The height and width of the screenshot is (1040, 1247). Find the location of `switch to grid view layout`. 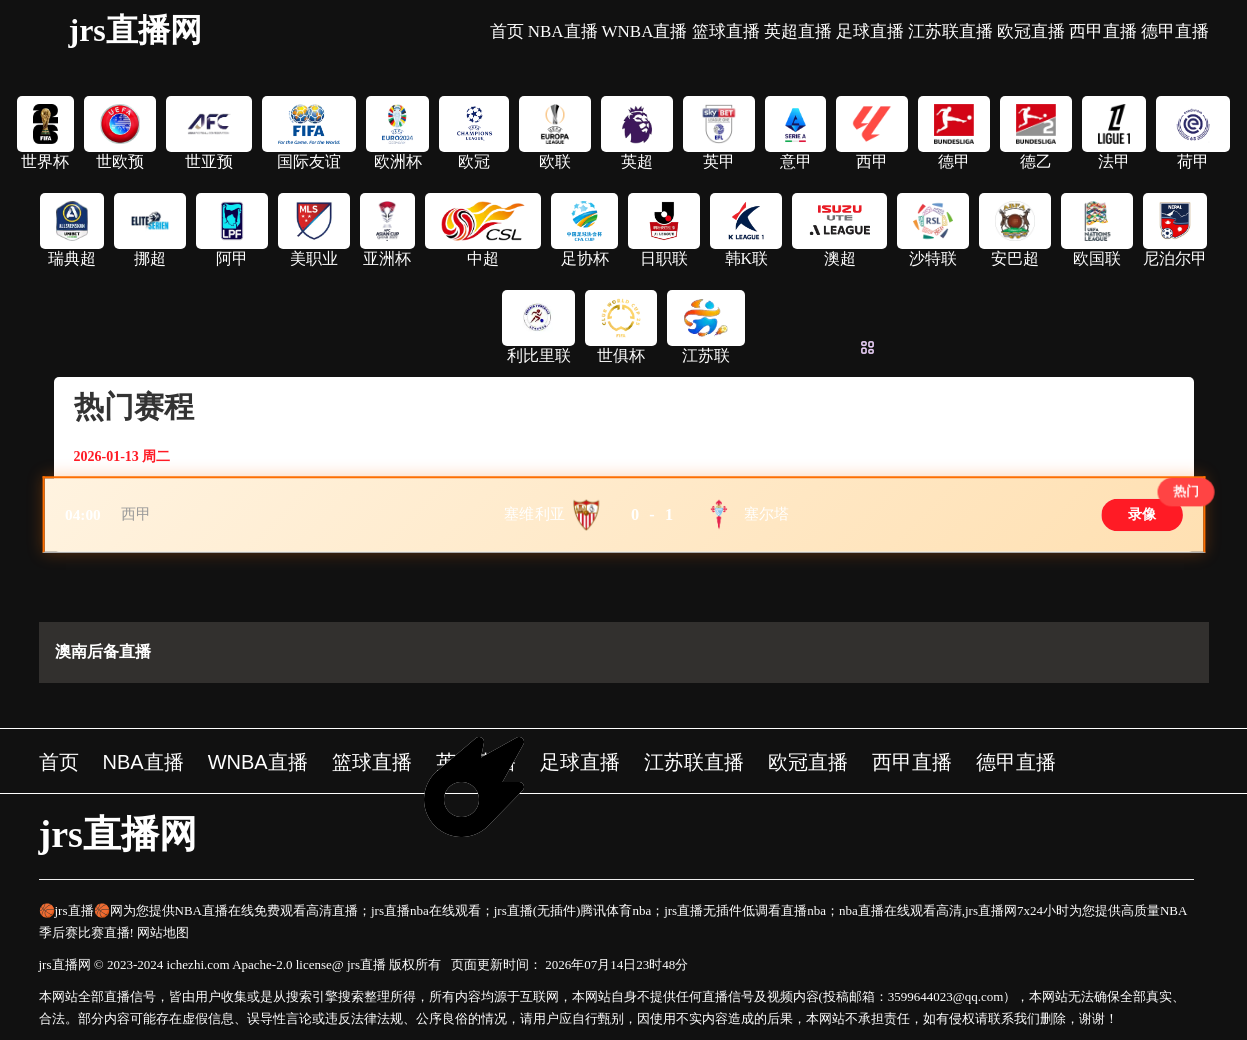

switch to grid view layout is located at coordinates (867, 347).